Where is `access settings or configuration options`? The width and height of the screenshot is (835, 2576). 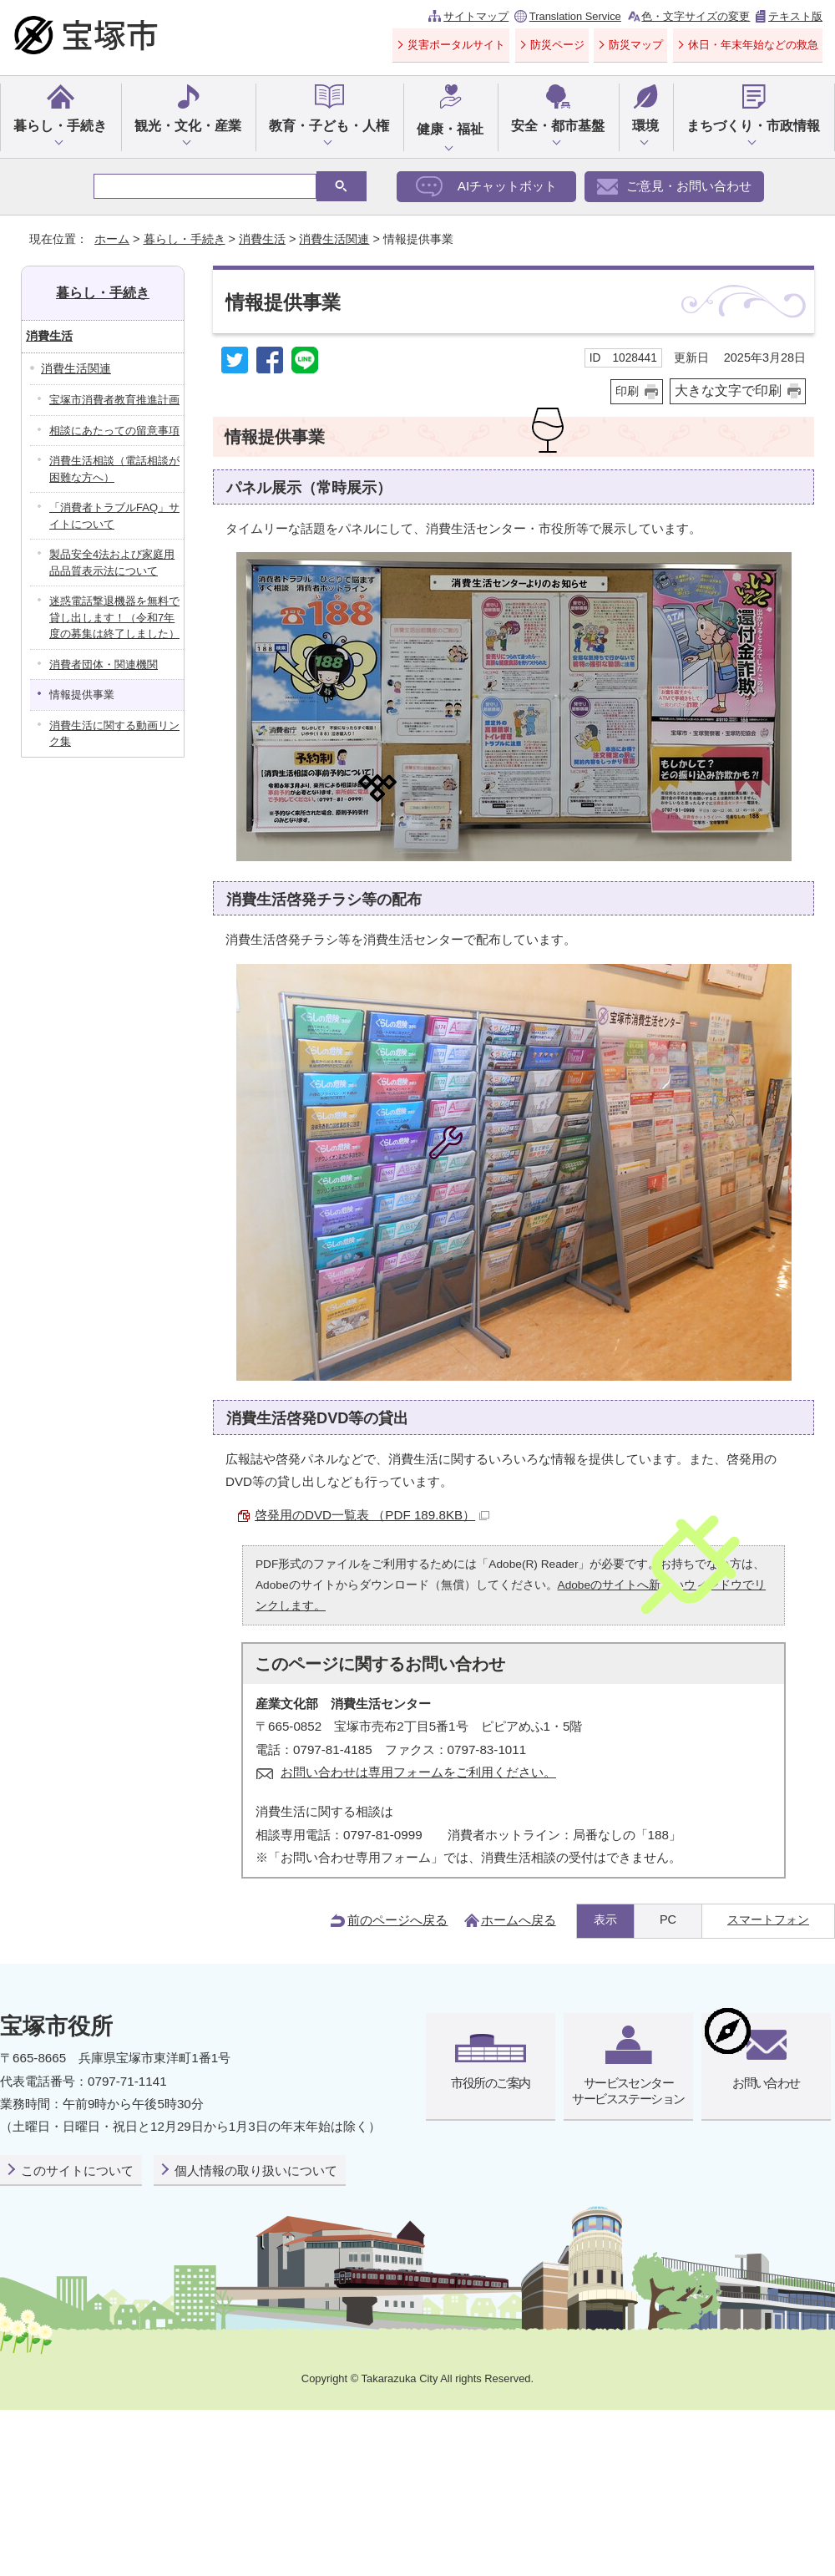
access settings or configuration options is located at coordinates (446, 1143).